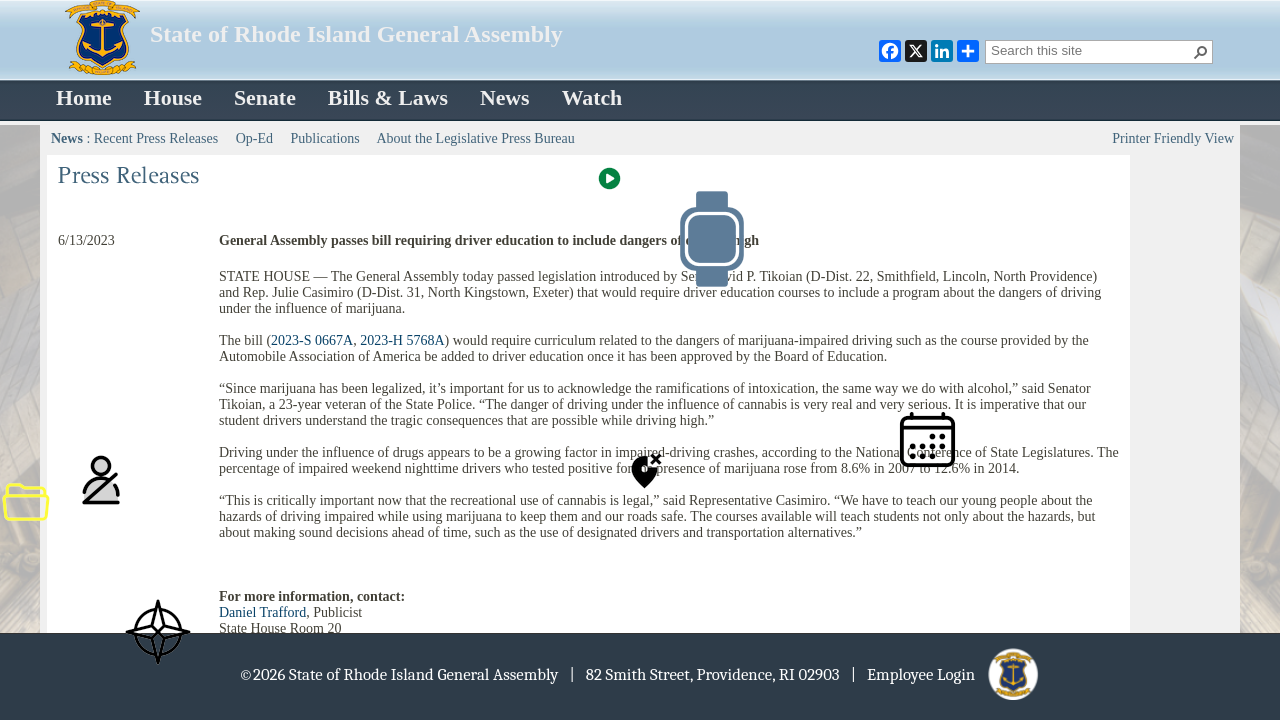 The height and width of the screenshot is (720, 1280). I want to click on play media or video content, so click(609, 178).